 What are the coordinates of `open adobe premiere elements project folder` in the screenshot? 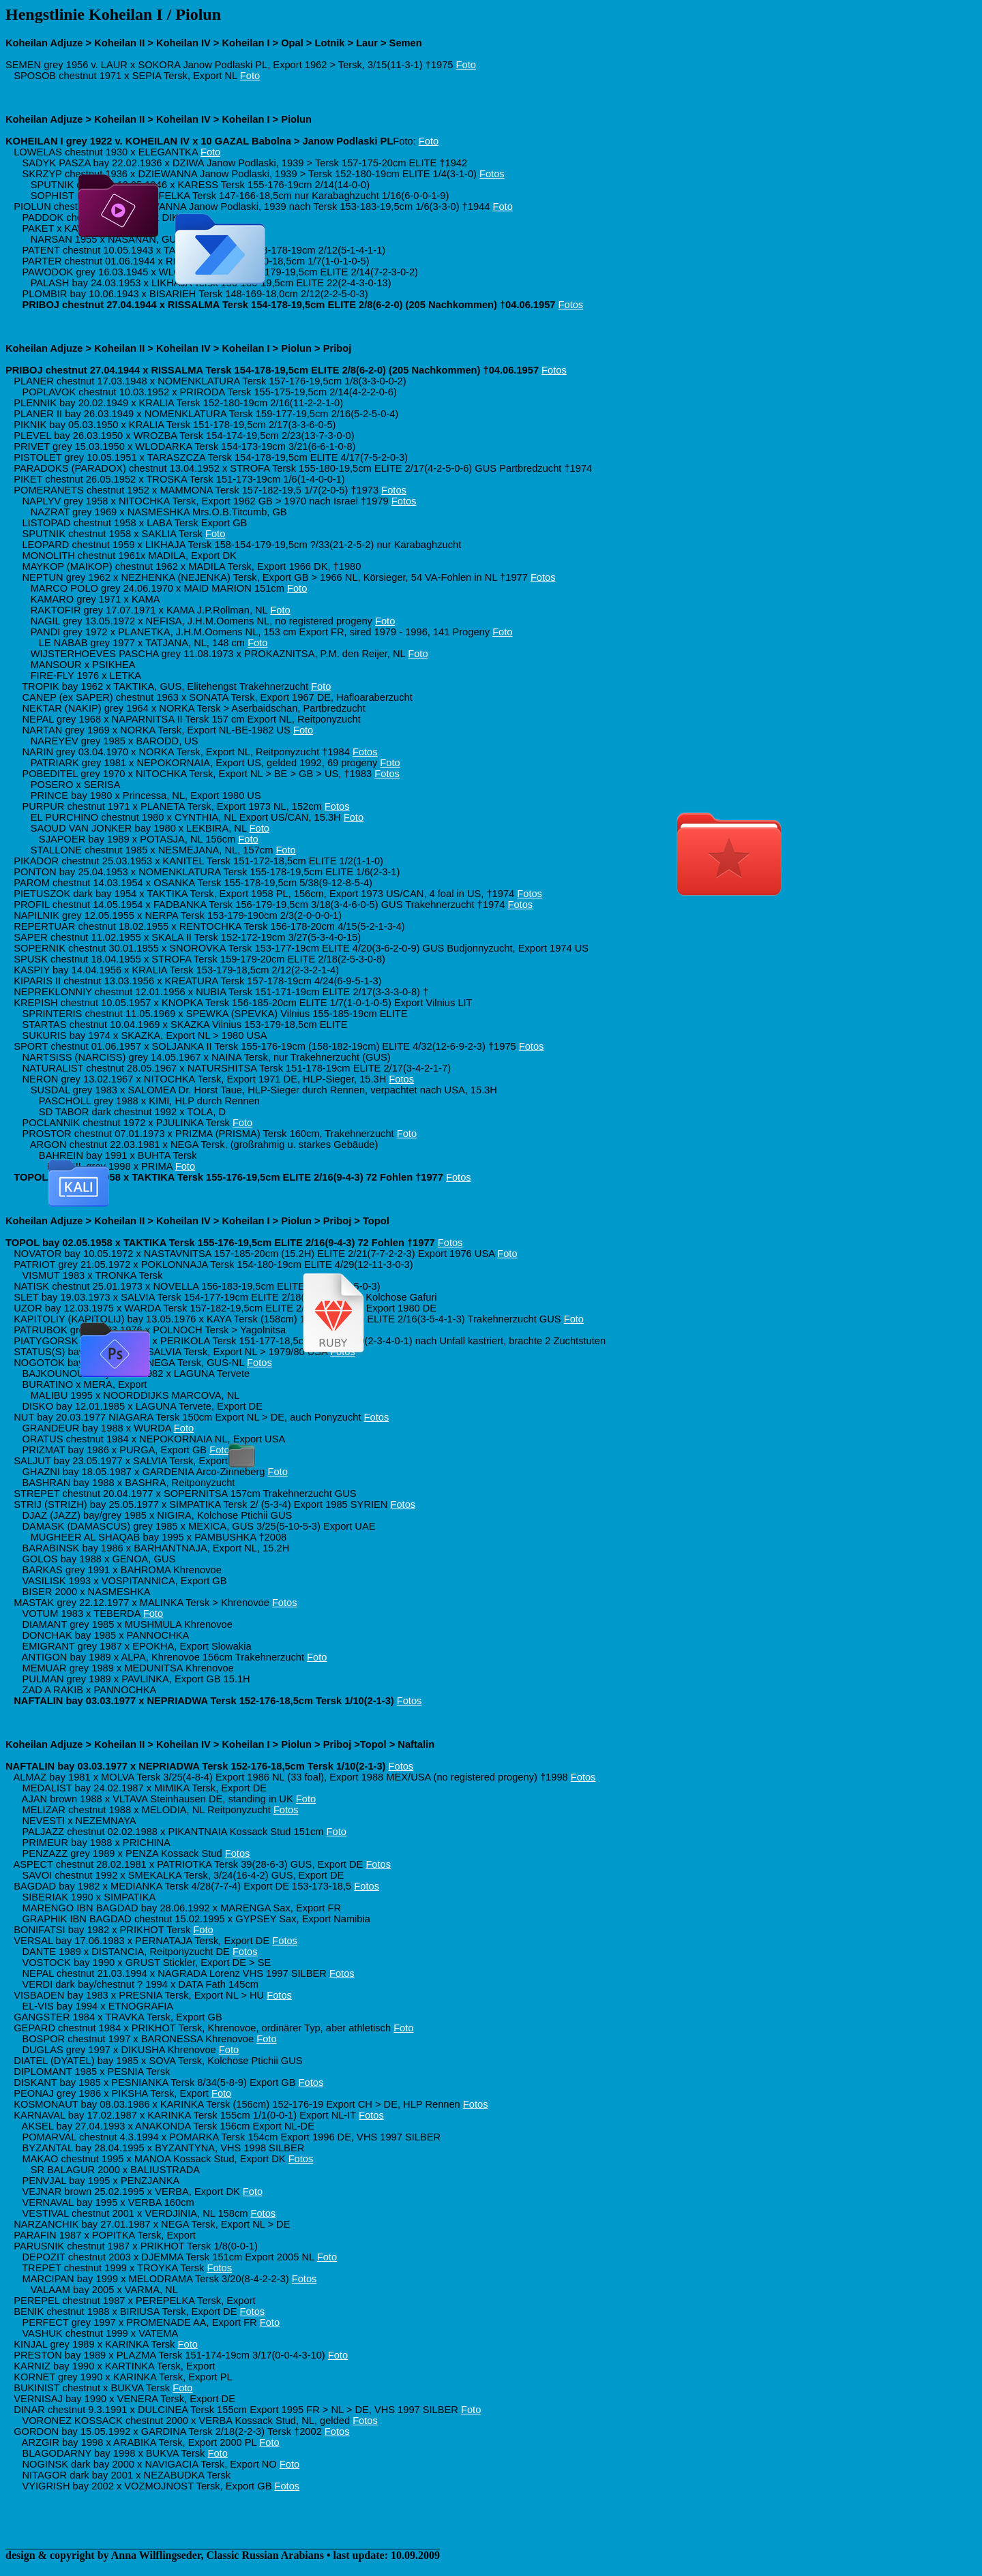 It's located at (118, 208).